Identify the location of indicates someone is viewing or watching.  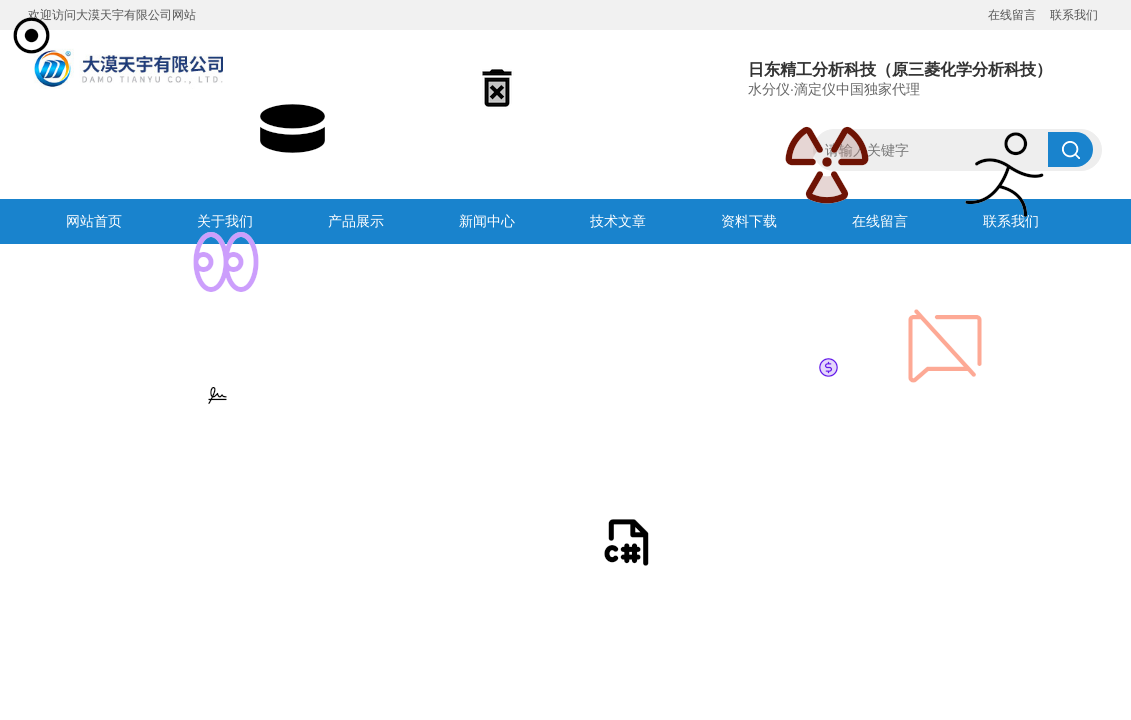
(226, 262).